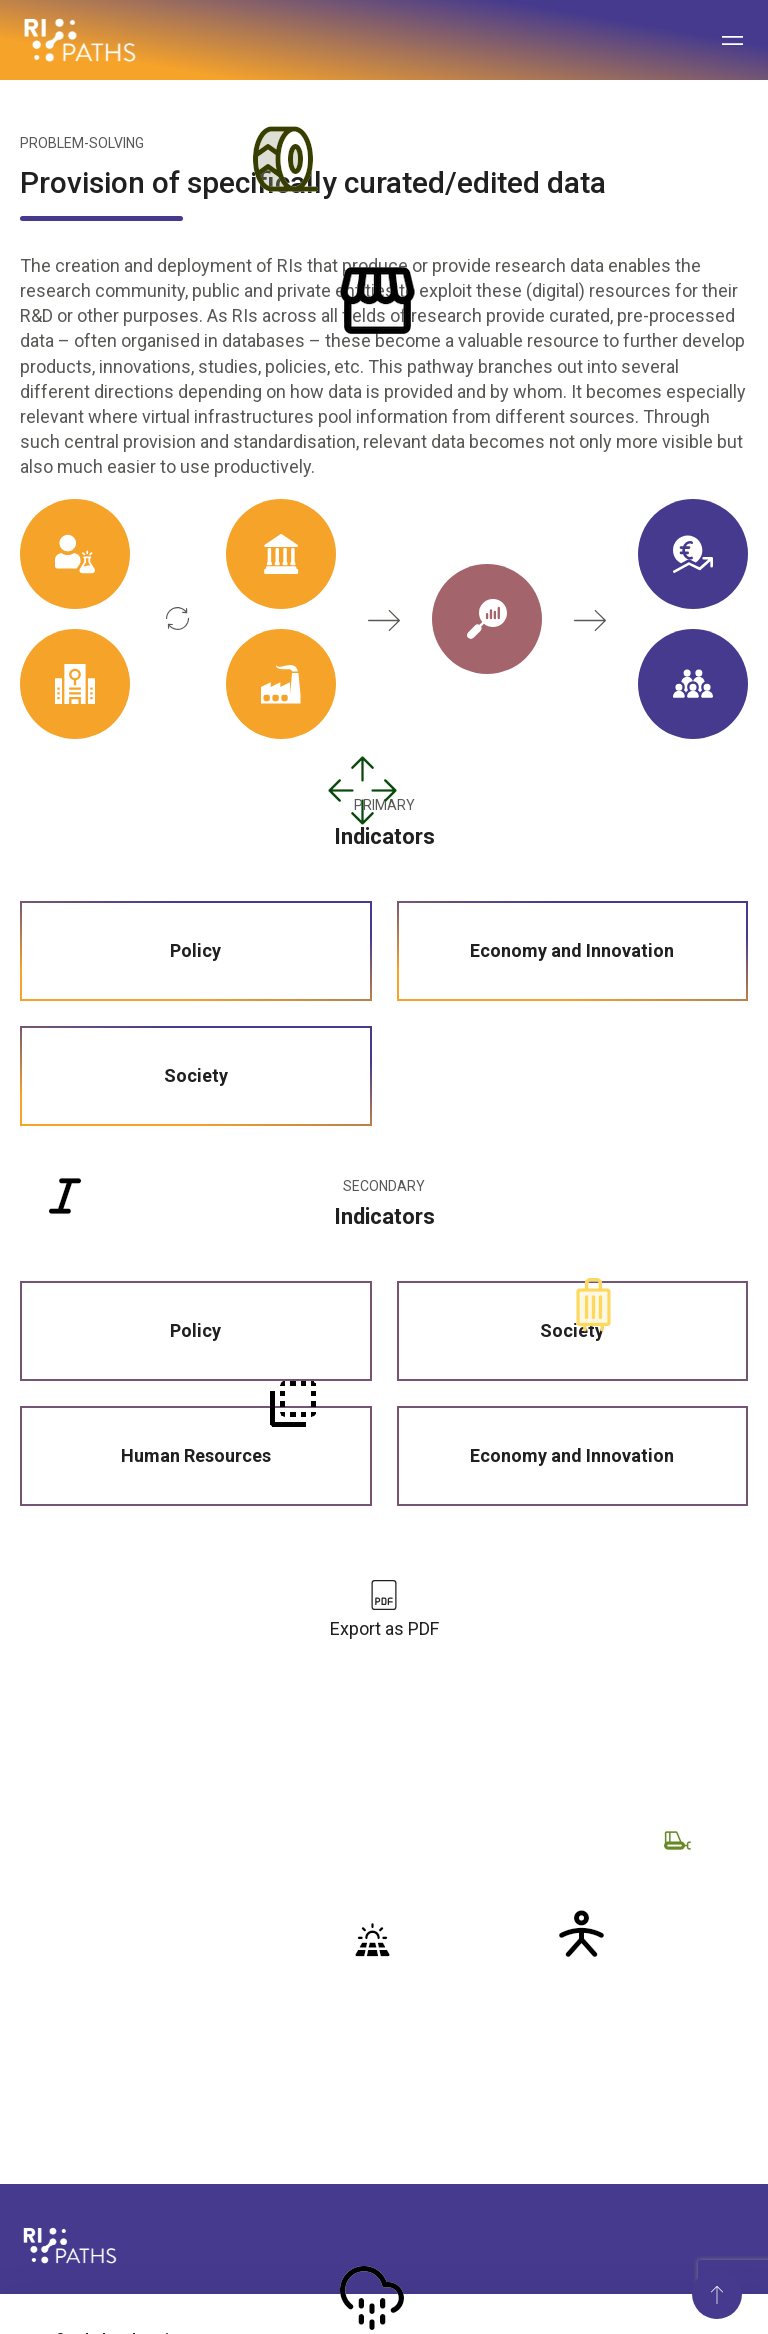  I want to click on indicates light rain or drizzle in weather forecast, so click(372, 2298).